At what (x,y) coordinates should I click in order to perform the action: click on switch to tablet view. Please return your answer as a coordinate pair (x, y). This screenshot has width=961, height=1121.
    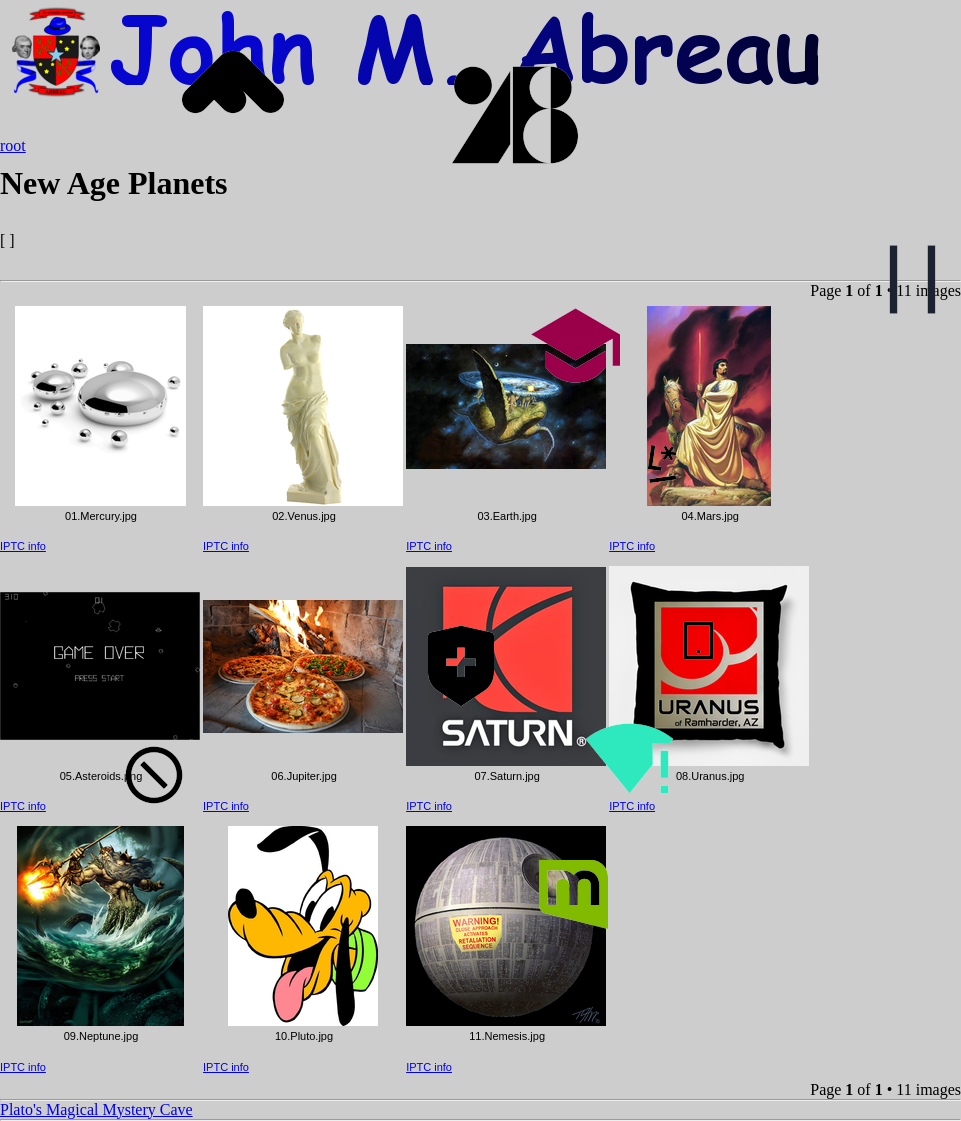
    Looking at the image, I should click on (698, 640).